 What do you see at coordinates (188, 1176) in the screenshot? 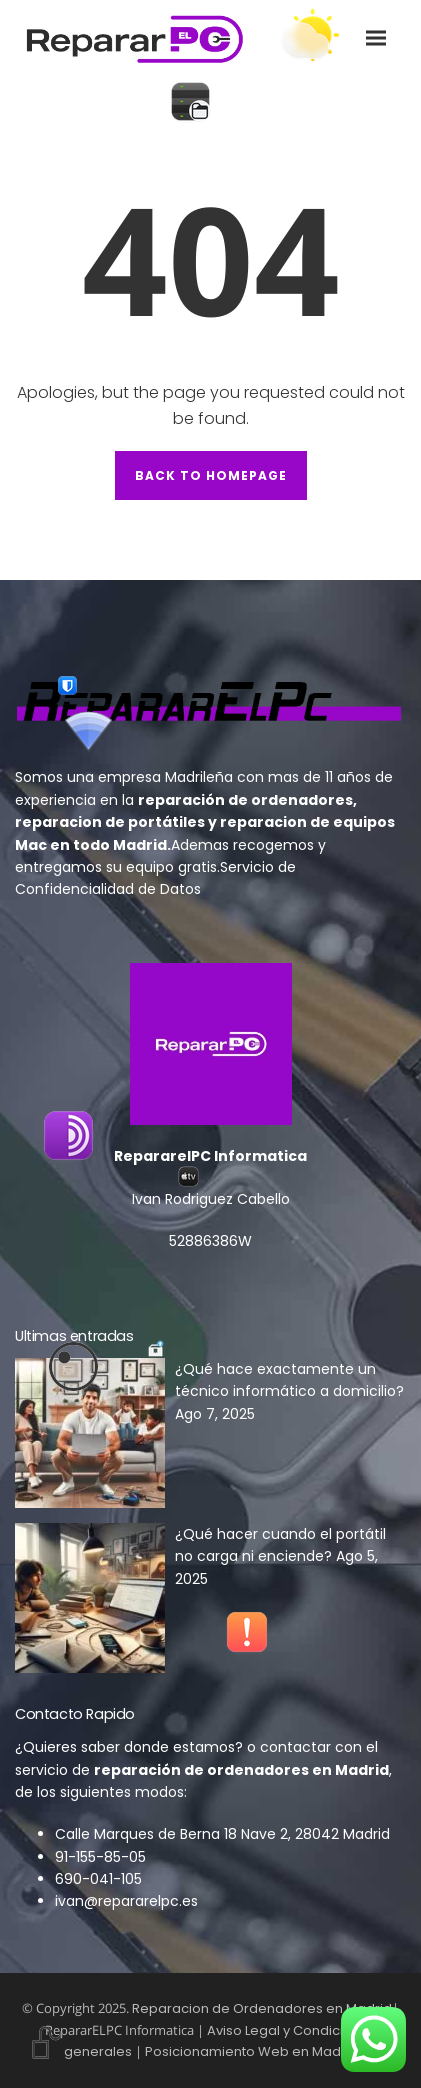
I see `open the apple tv app` at bounding box center [188, 1176].